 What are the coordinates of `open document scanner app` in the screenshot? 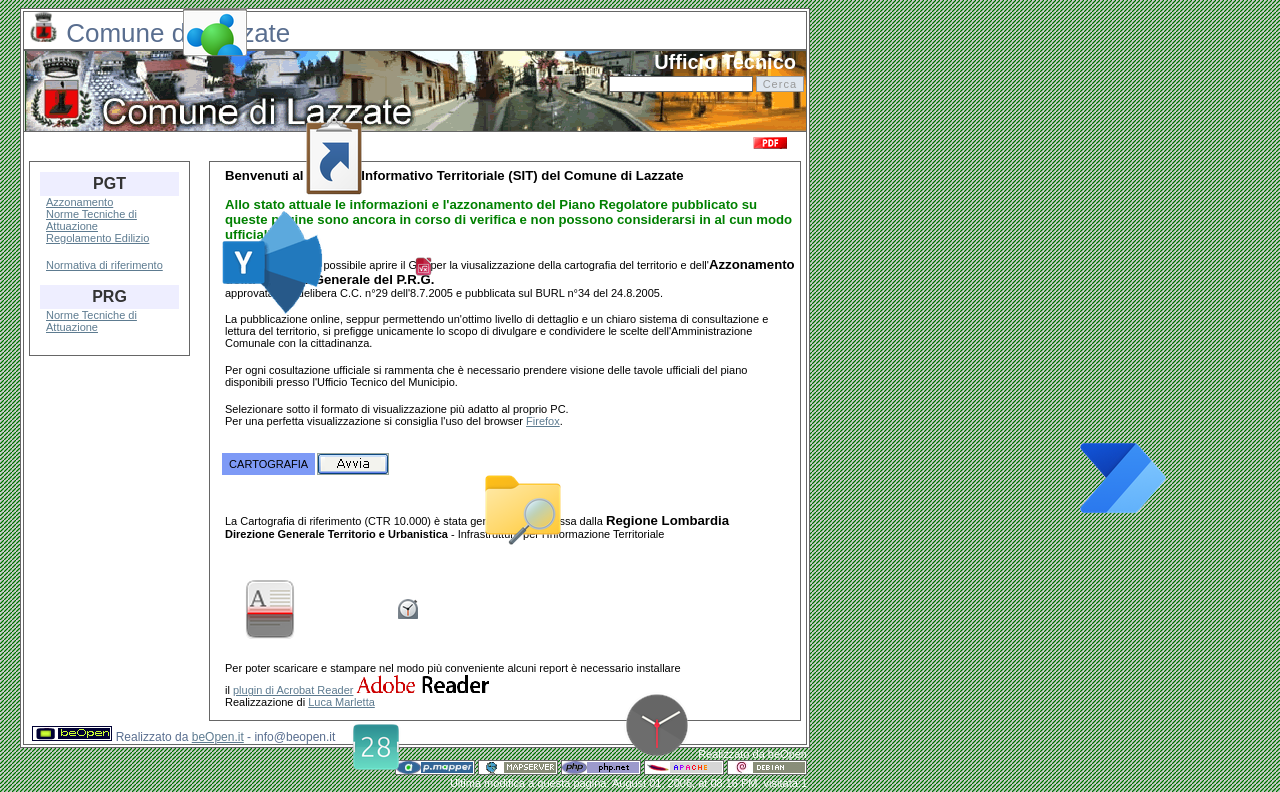 It's located at (270, 609).